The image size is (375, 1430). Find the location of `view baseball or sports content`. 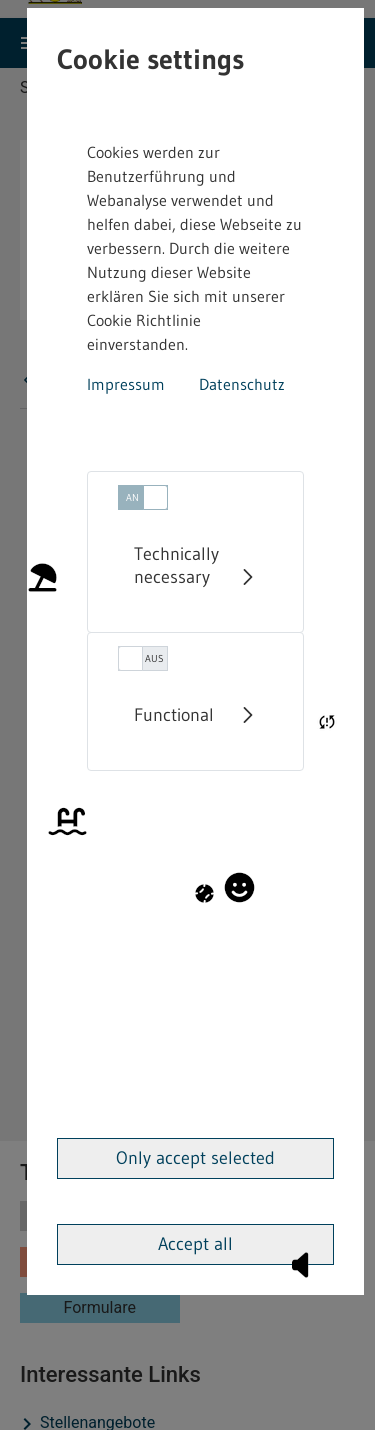

view baseball or sports content is located at coordinates (204, 893).